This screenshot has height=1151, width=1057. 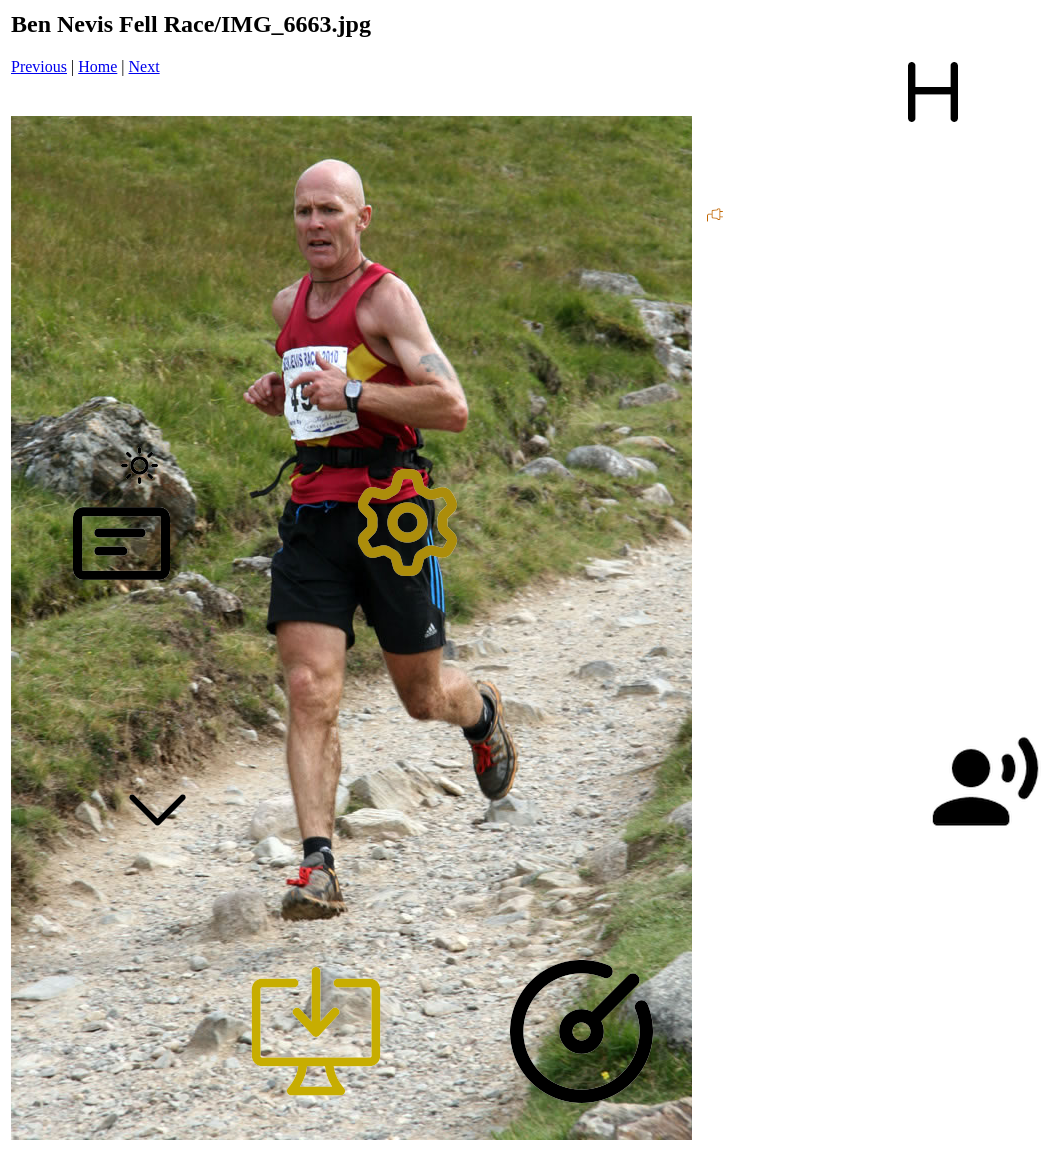 I want to click on expand a dropdown menu or collapsible section, so click(x=157, y=810).